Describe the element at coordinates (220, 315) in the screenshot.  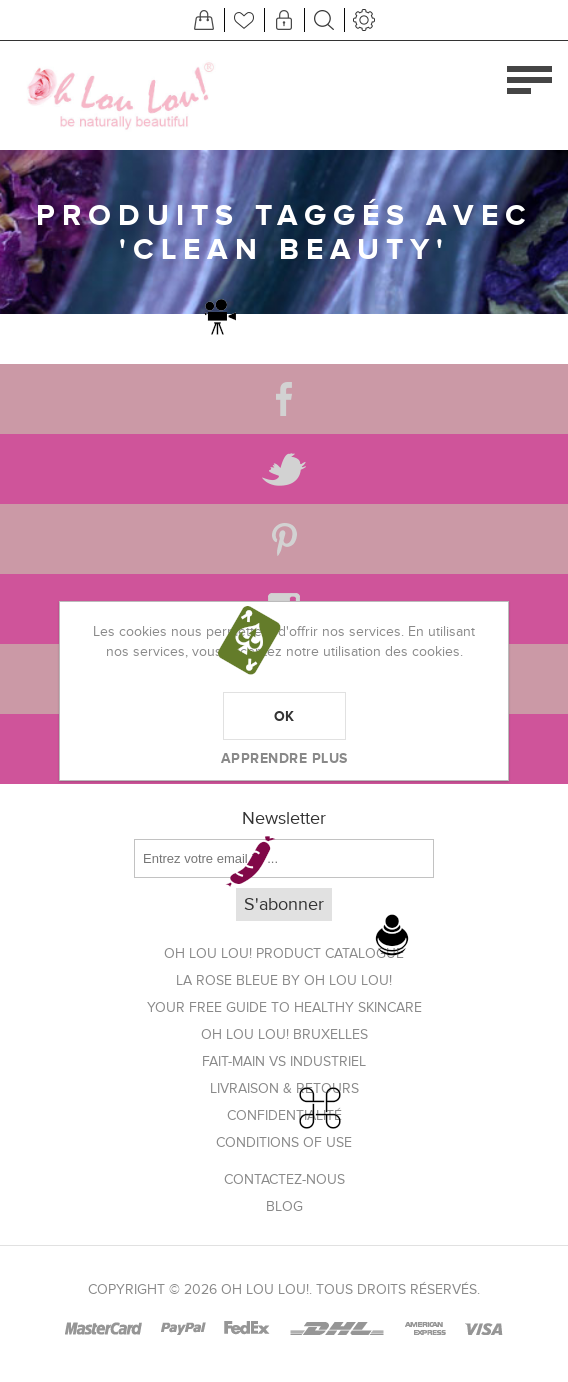
I see `access video or movie content` at that location.